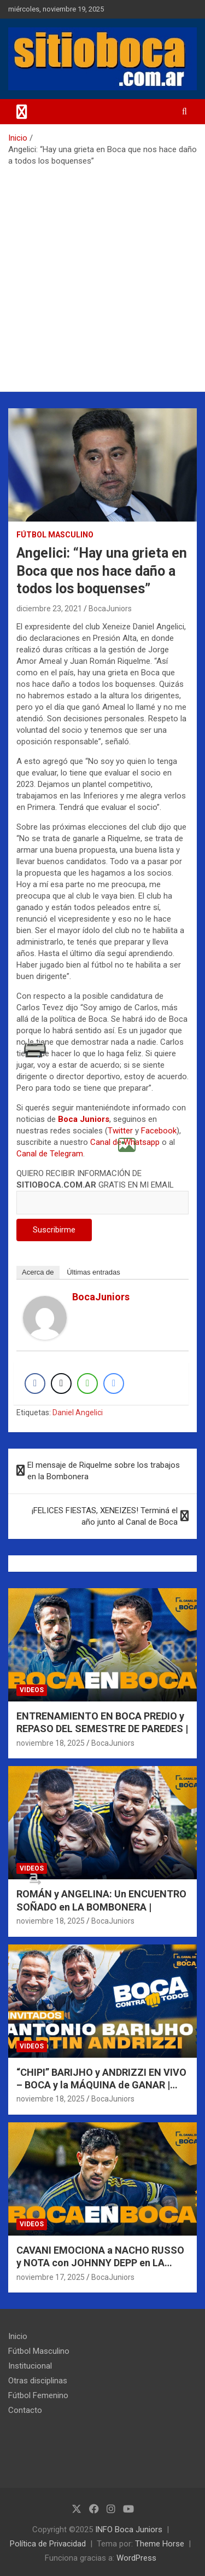  Describe the element at coordinates (35, 1050) in the screenshot. I see `print the current document` at that location.